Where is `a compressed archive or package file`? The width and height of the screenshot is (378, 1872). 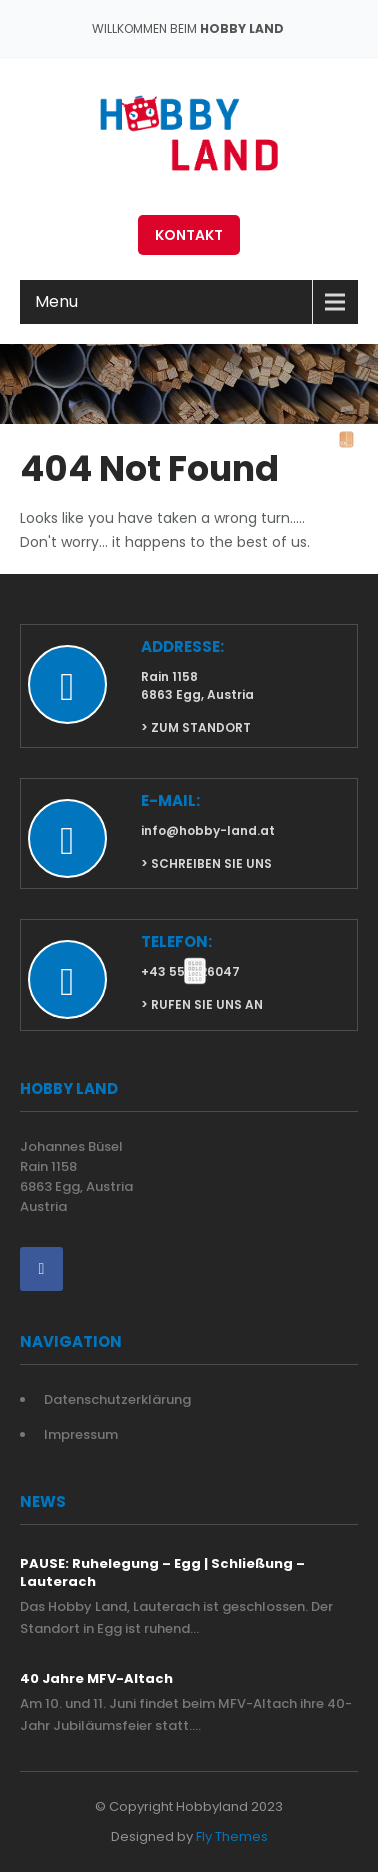 a compressed archive or package file is located at coordinates (346, 439).